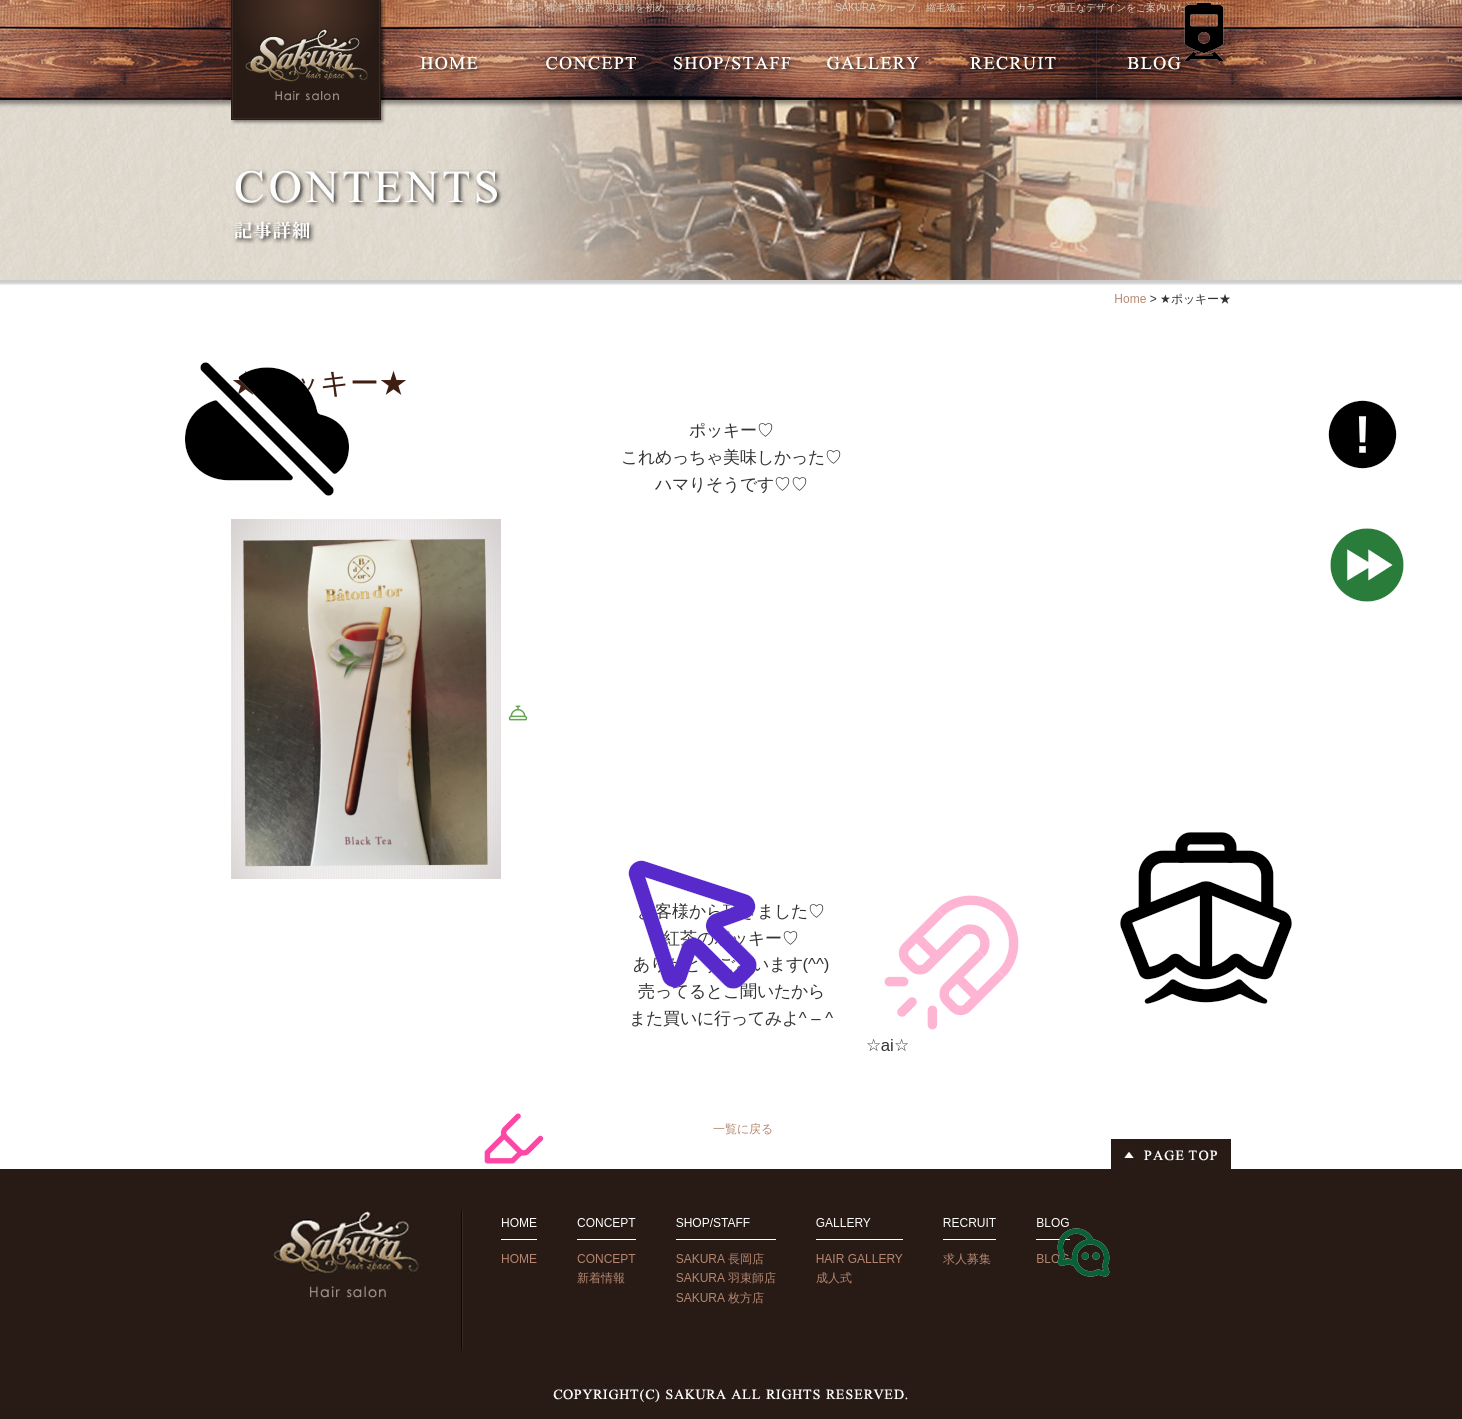 The image size is (1462, 1419). I want to click on indicates cursor or pointer mode, so click(692, 924).